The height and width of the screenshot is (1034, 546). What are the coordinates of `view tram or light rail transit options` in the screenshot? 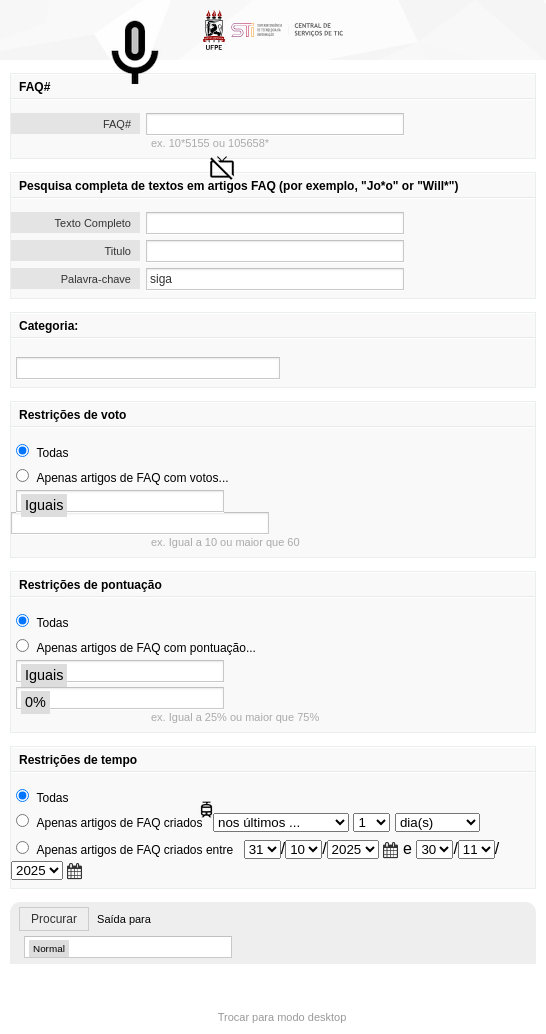 It's located at (206, 809).